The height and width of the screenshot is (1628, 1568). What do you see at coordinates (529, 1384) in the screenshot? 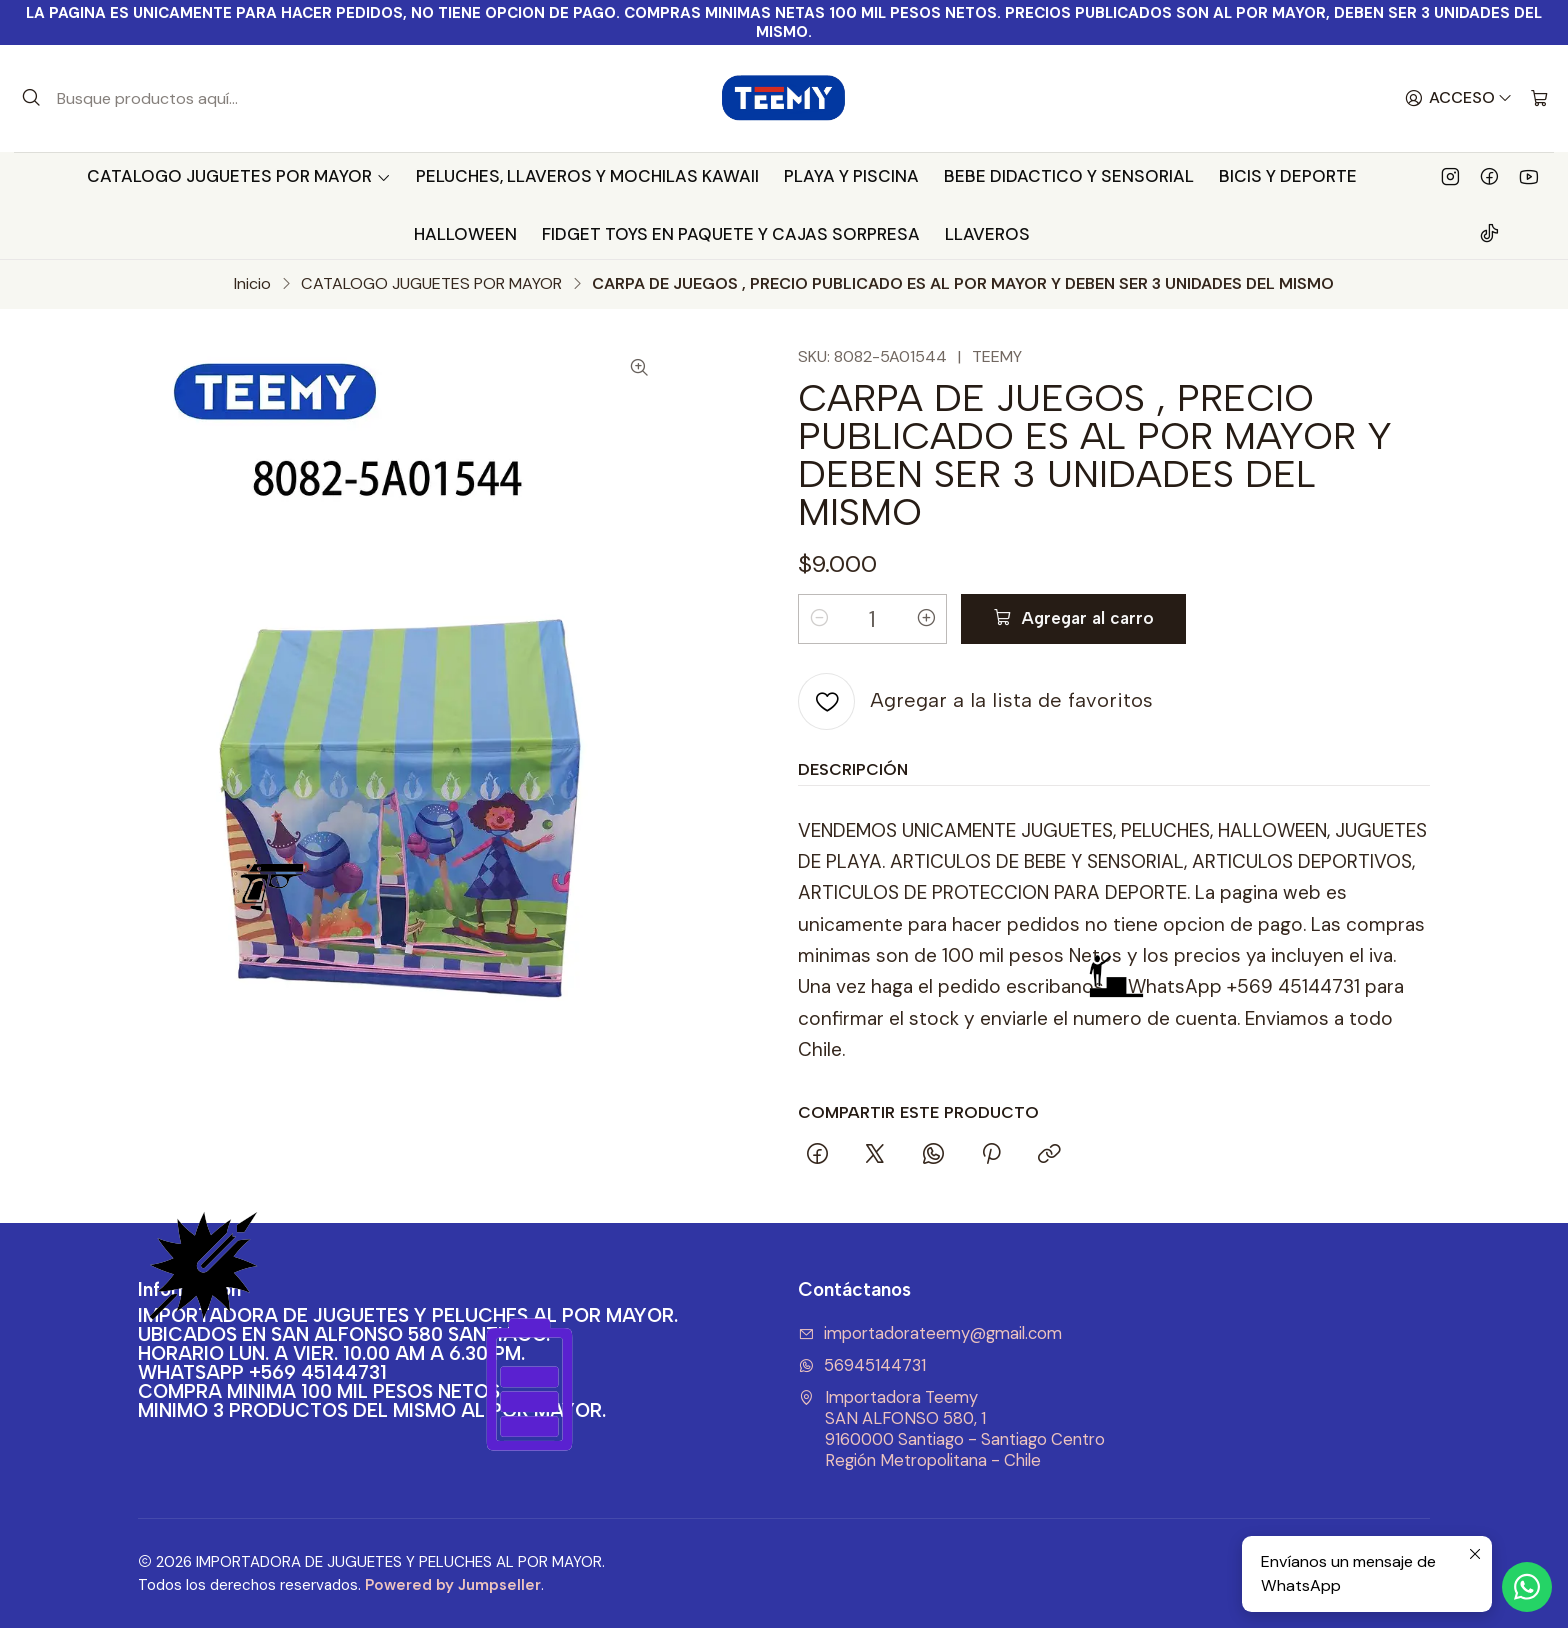
I see `indicates battery level at 75% charge` at bounding box center [529, 1384].